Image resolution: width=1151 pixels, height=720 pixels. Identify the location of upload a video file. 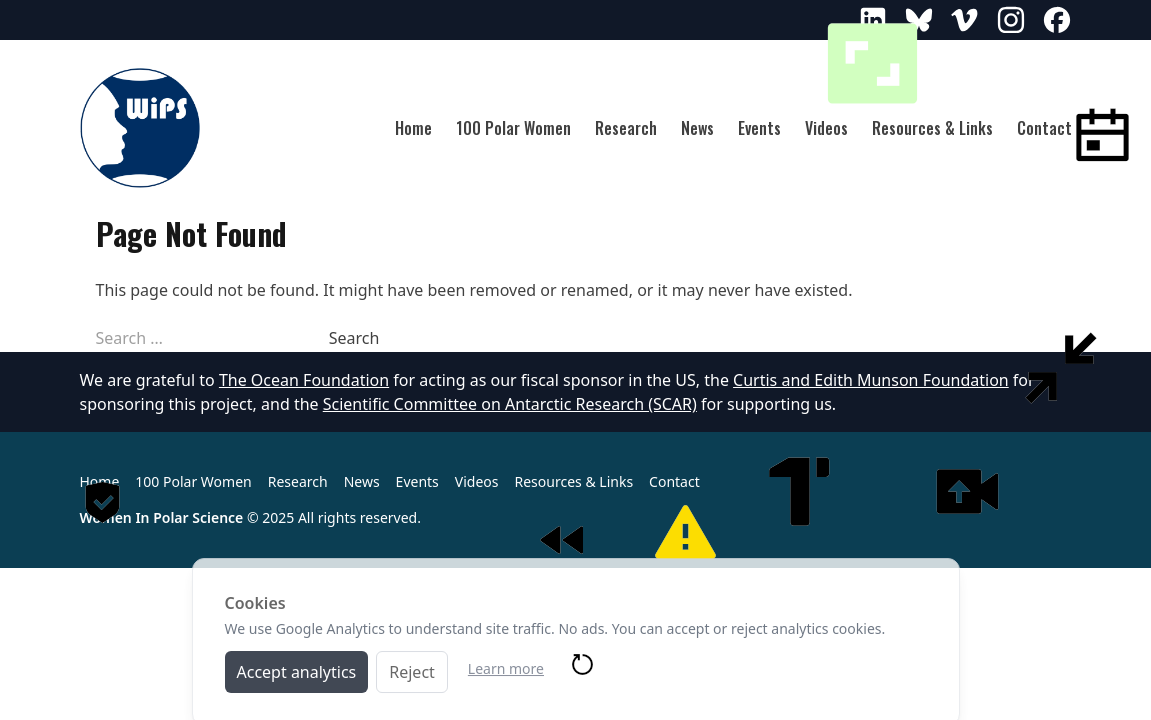
(967, 491).